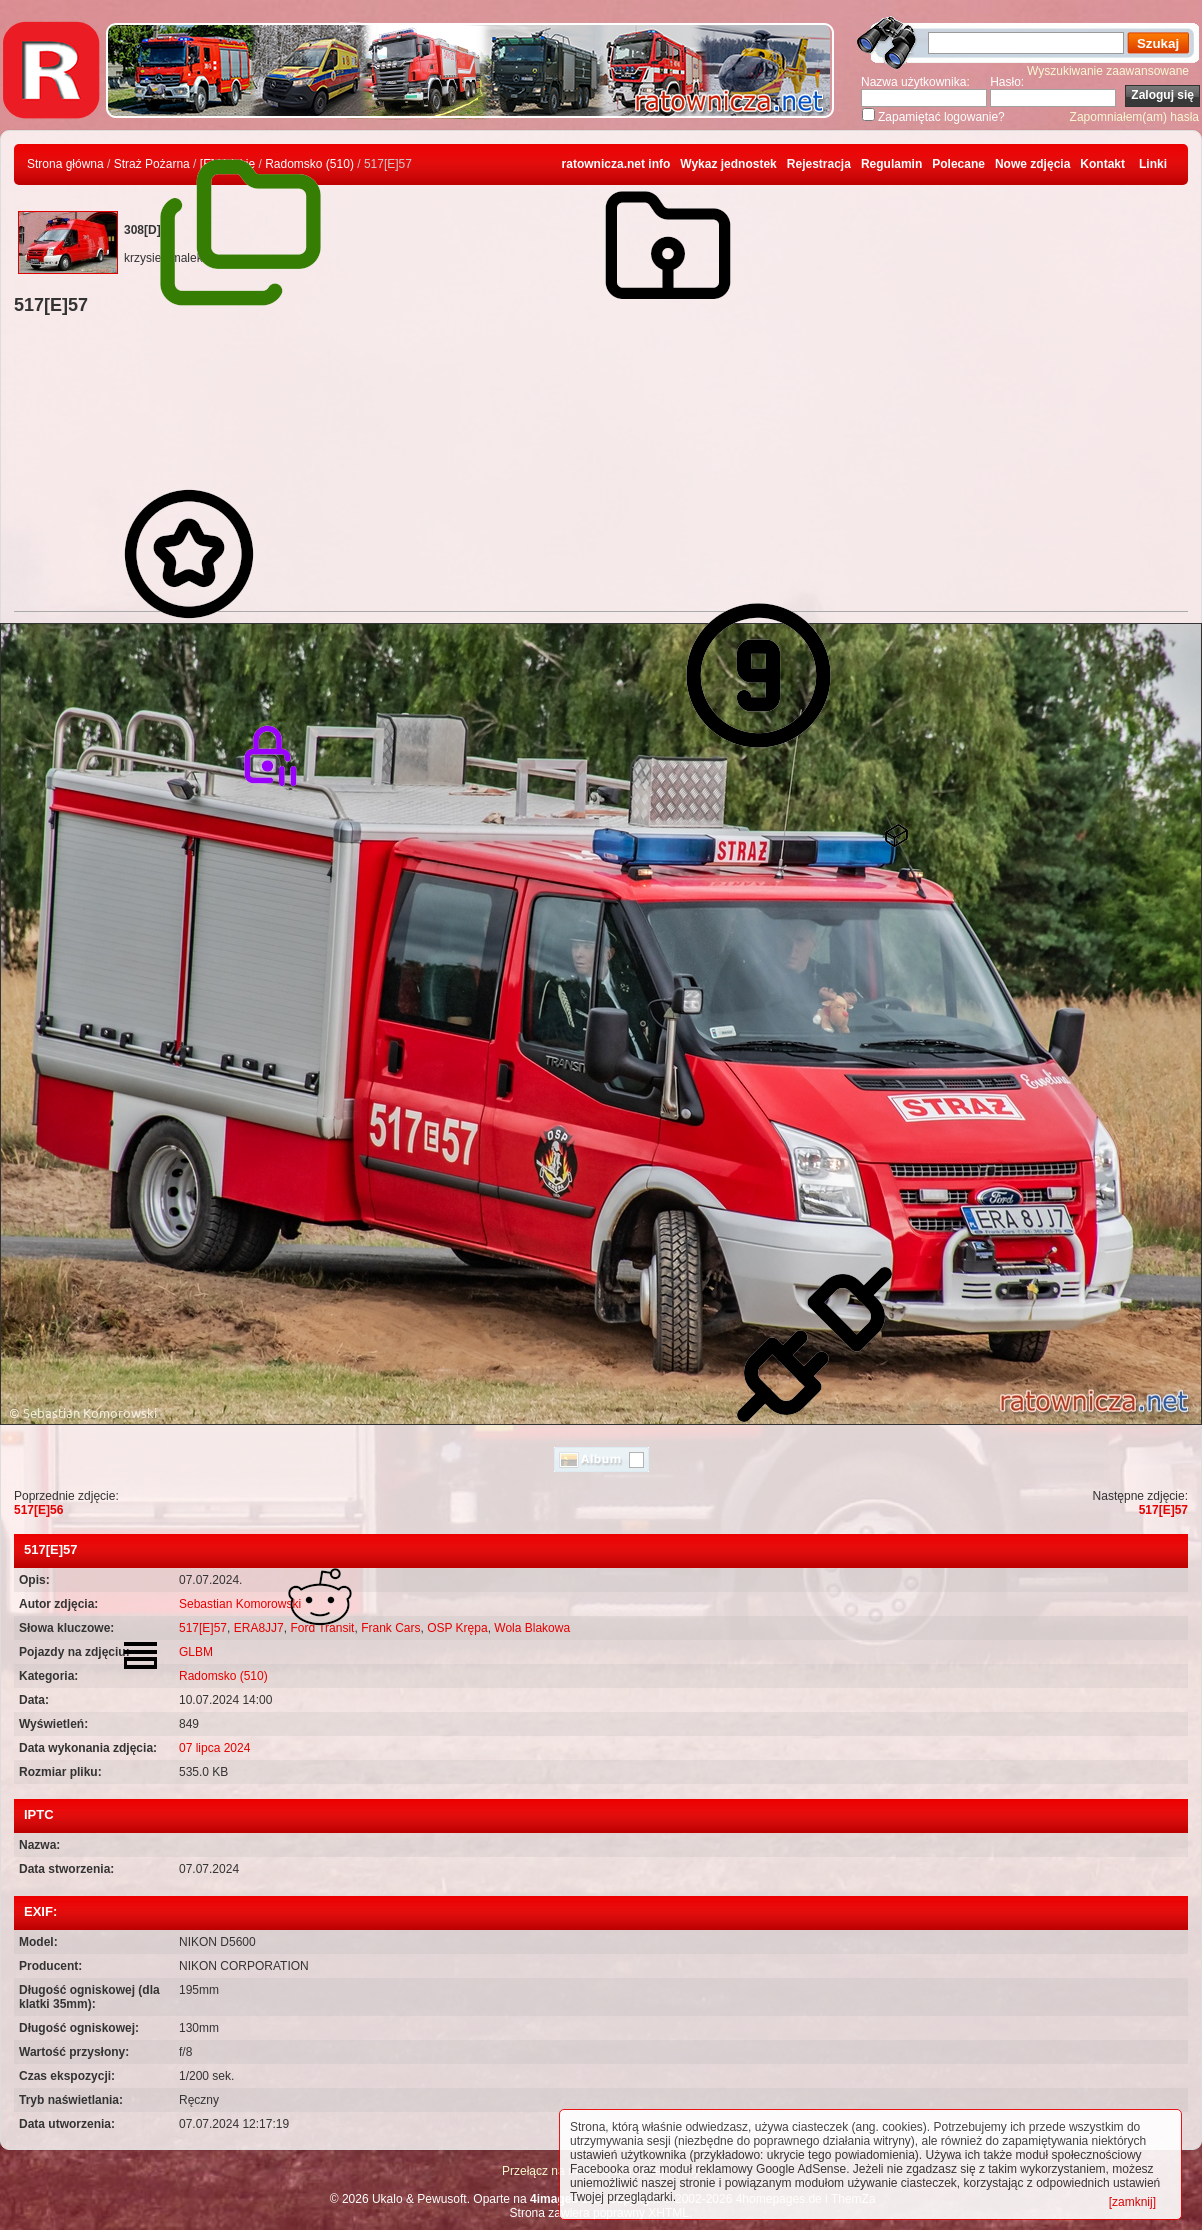 This screenshot has height=2230, width=1202. I want to click on pause secure session or locked process, so click(267, 754).